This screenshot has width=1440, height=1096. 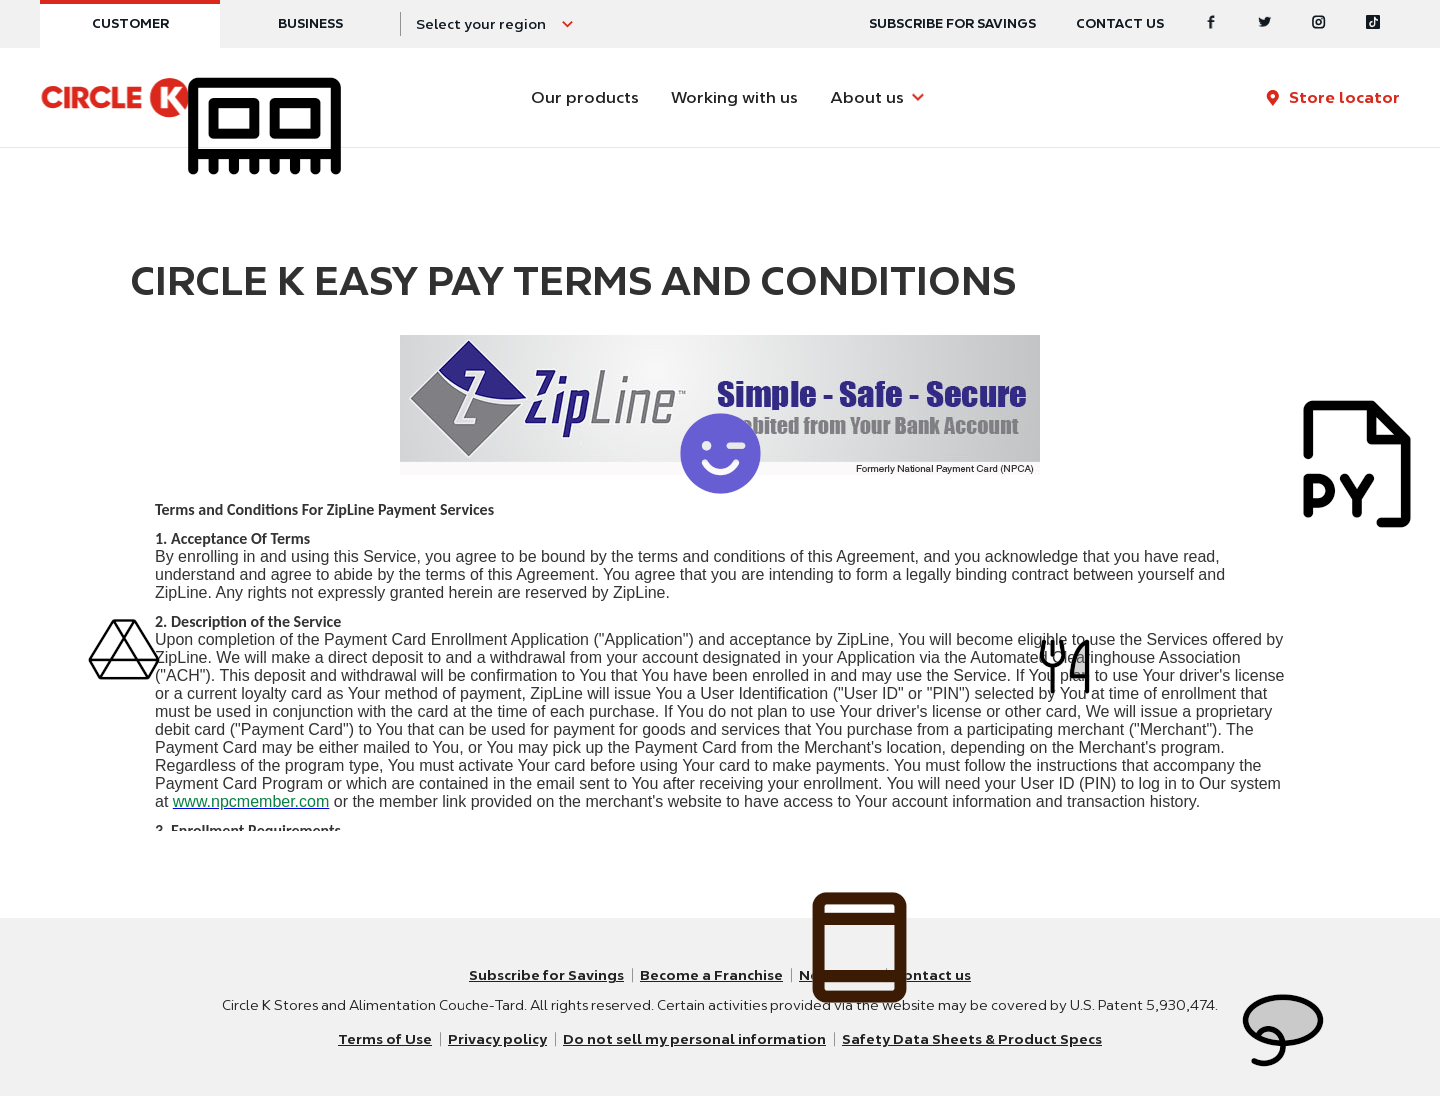 What do you see at coordinates (124, 652) in the screenshot?
I see `access google drive files and storage` at bounding box center [124, 652].